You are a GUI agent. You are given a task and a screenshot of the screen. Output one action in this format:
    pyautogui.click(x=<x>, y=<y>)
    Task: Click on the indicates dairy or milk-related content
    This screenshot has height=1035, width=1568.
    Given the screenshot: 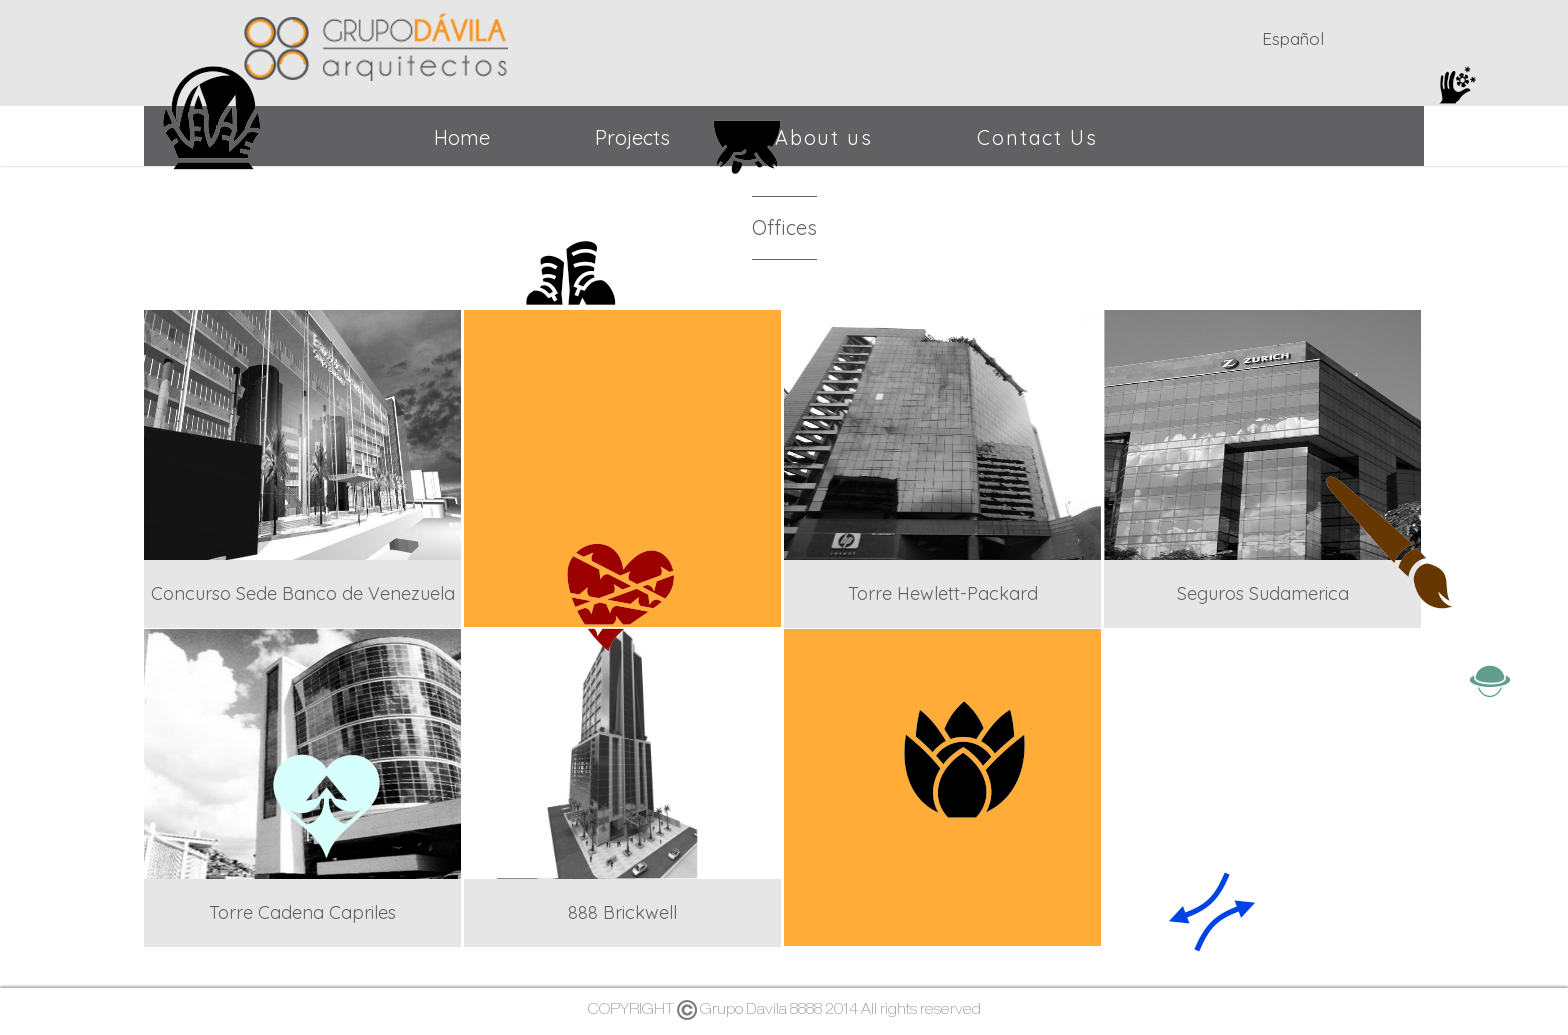 What is the action you would take?
    pyautogui.click(x=747, y=154)
    